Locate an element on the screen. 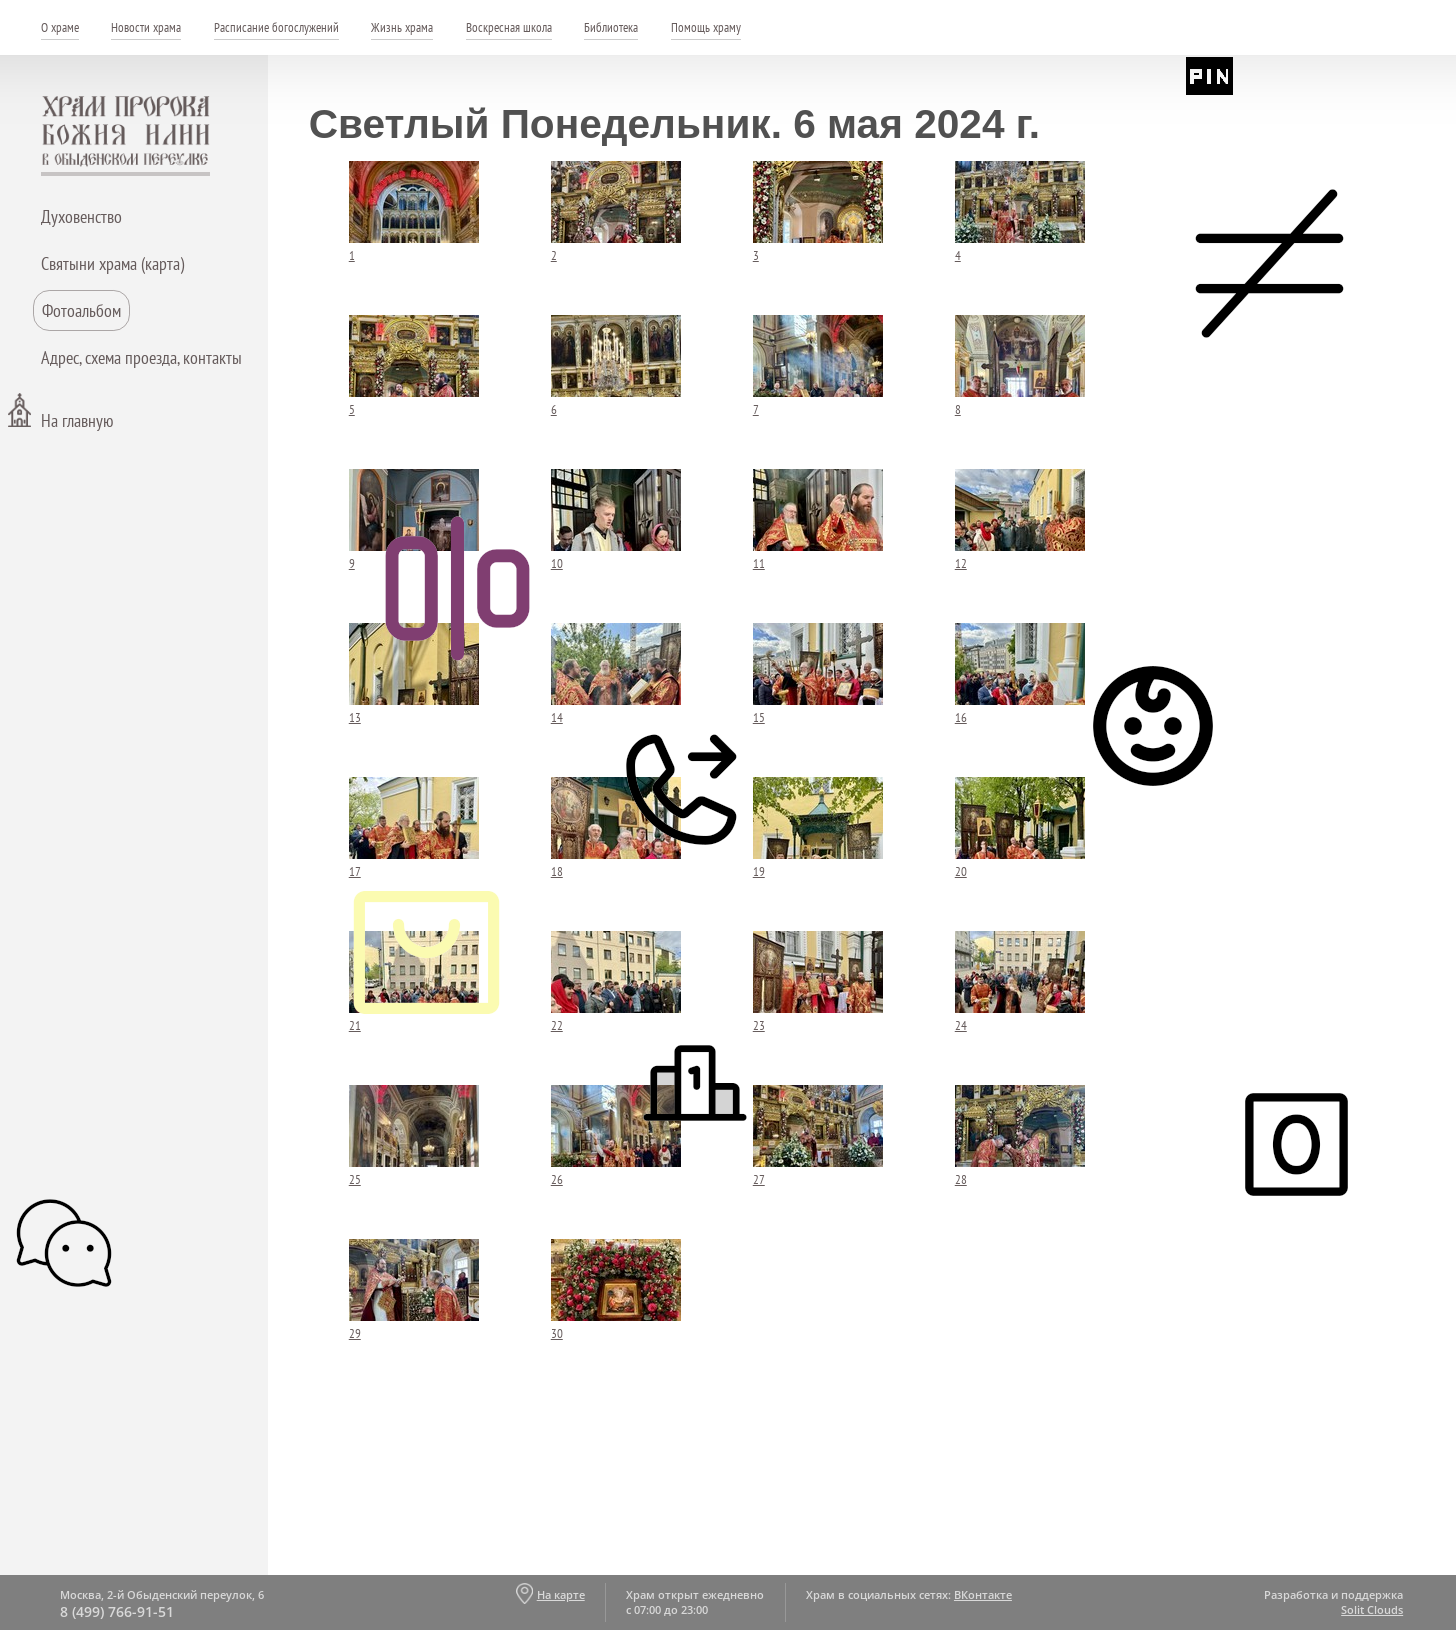  center align elements horizontally is located at coordinates (457, 588).